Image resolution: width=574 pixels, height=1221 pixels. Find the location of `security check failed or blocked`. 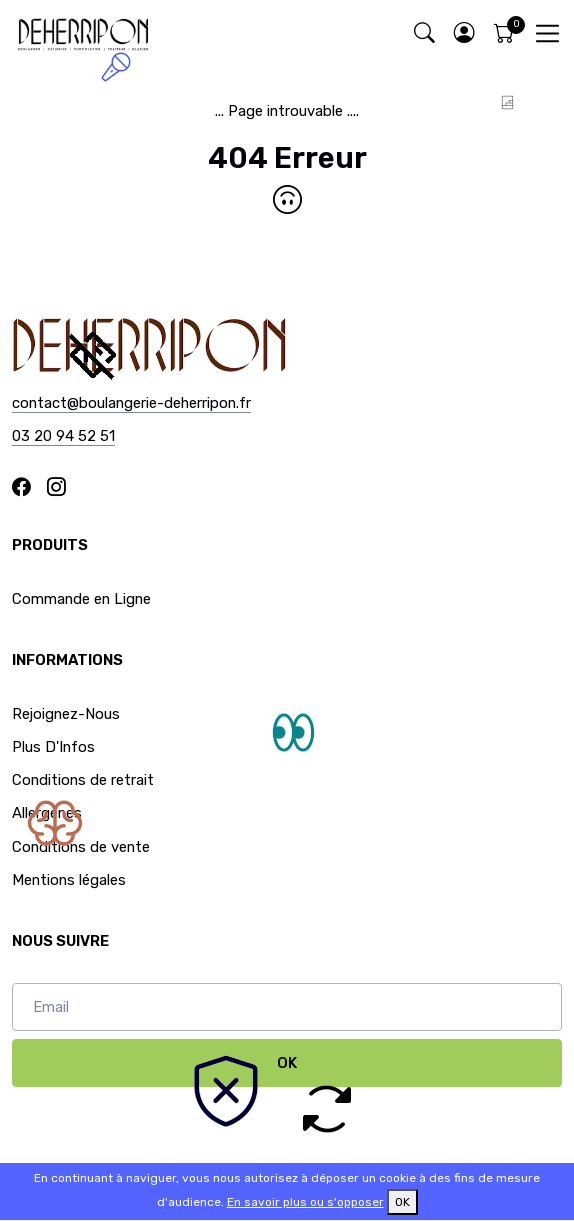

security check failed or blocked is located at coordinates (226, 1092).